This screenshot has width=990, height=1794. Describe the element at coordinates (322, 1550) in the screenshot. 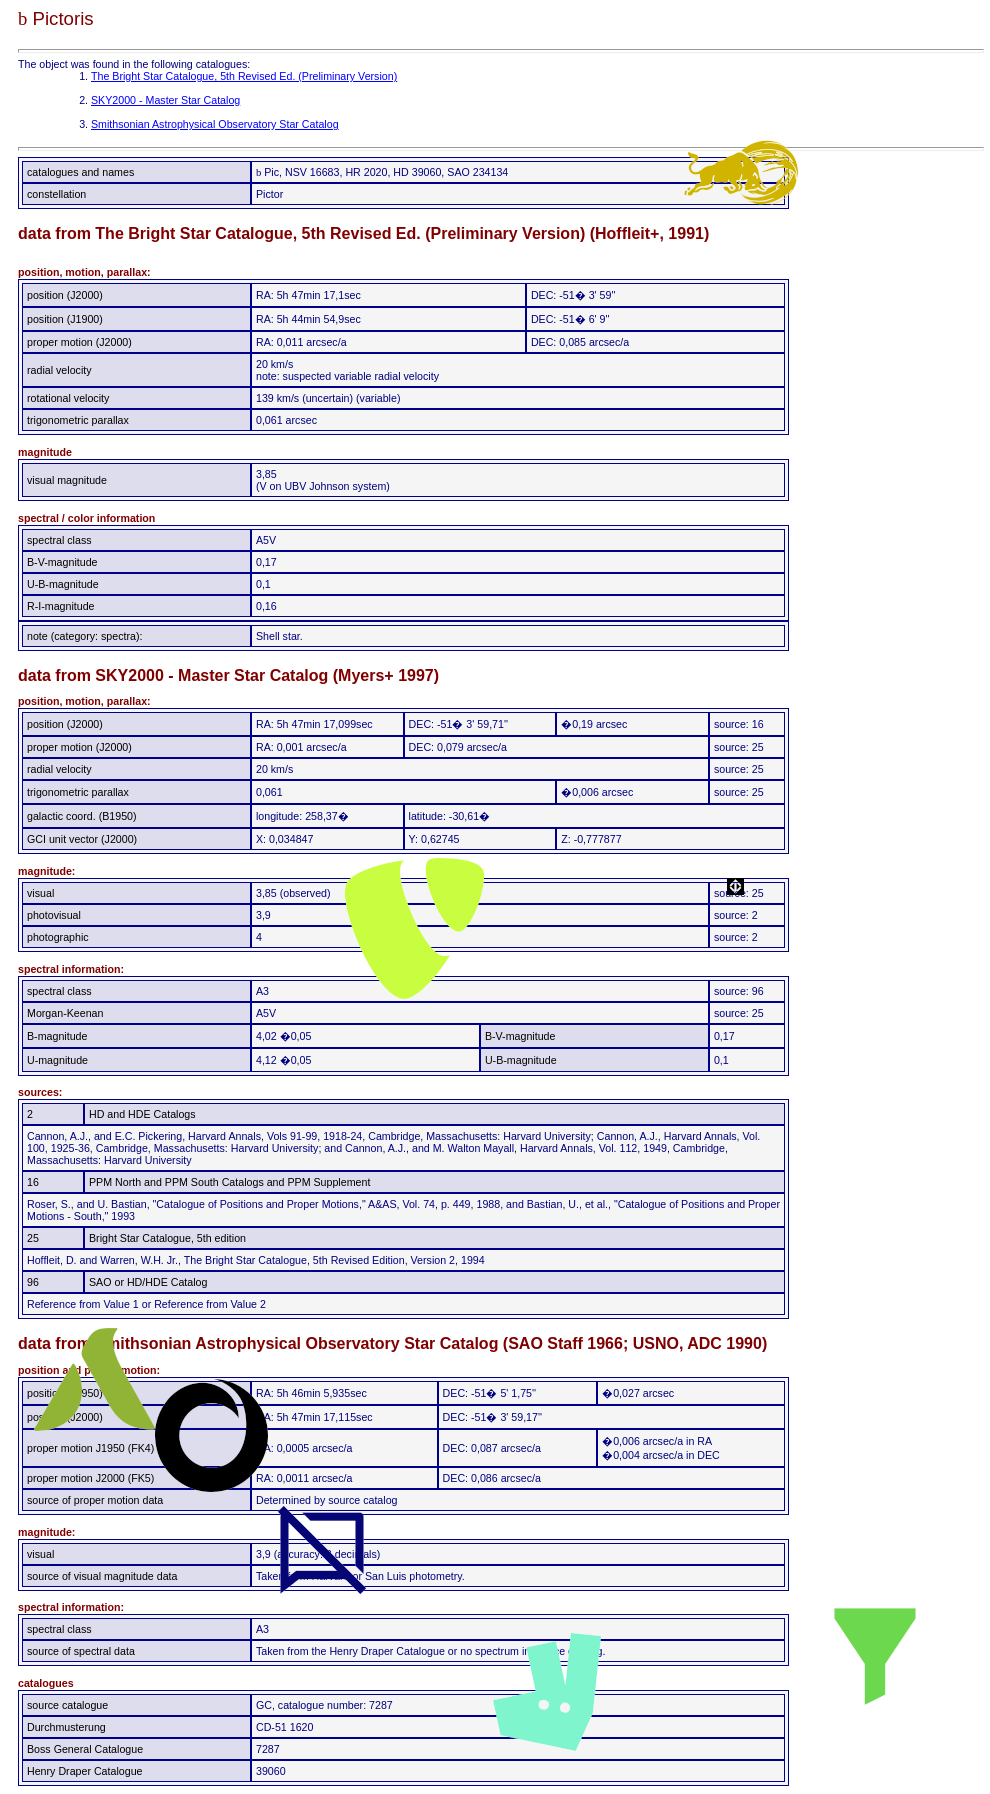

I see `disable chat or messaging` at that location.